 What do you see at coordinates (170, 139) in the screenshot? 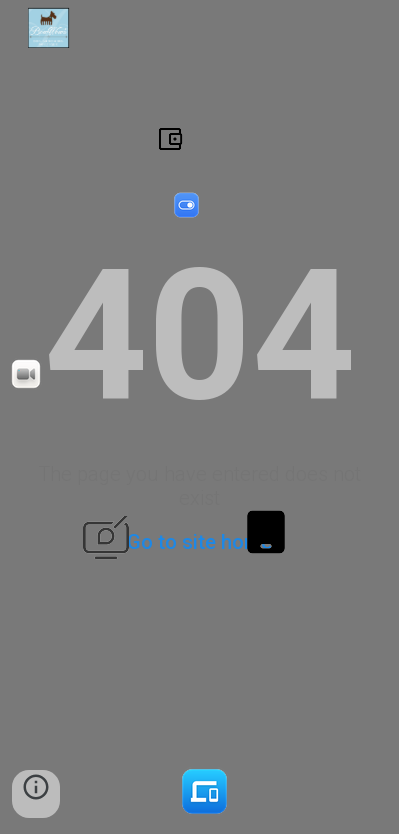
I see `access your wallet or payment methods` at bounding box center [170, 139].